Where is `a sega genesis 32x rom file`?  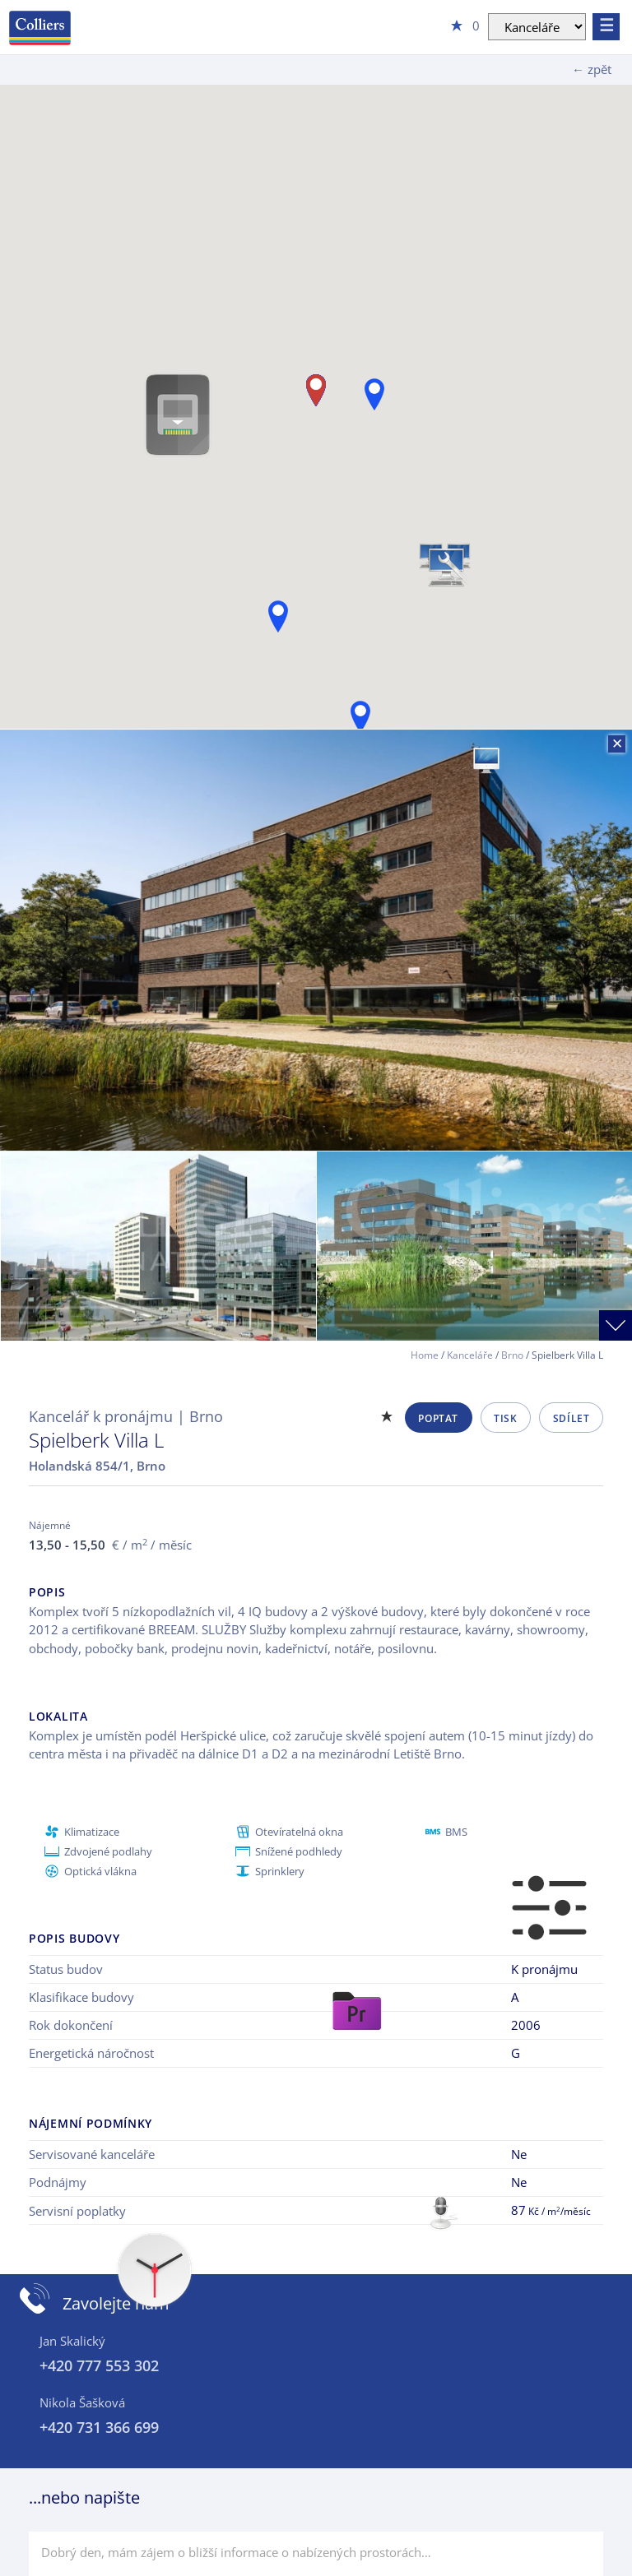
a sega genesis 32x rom file is located at coordinates (178, 415).